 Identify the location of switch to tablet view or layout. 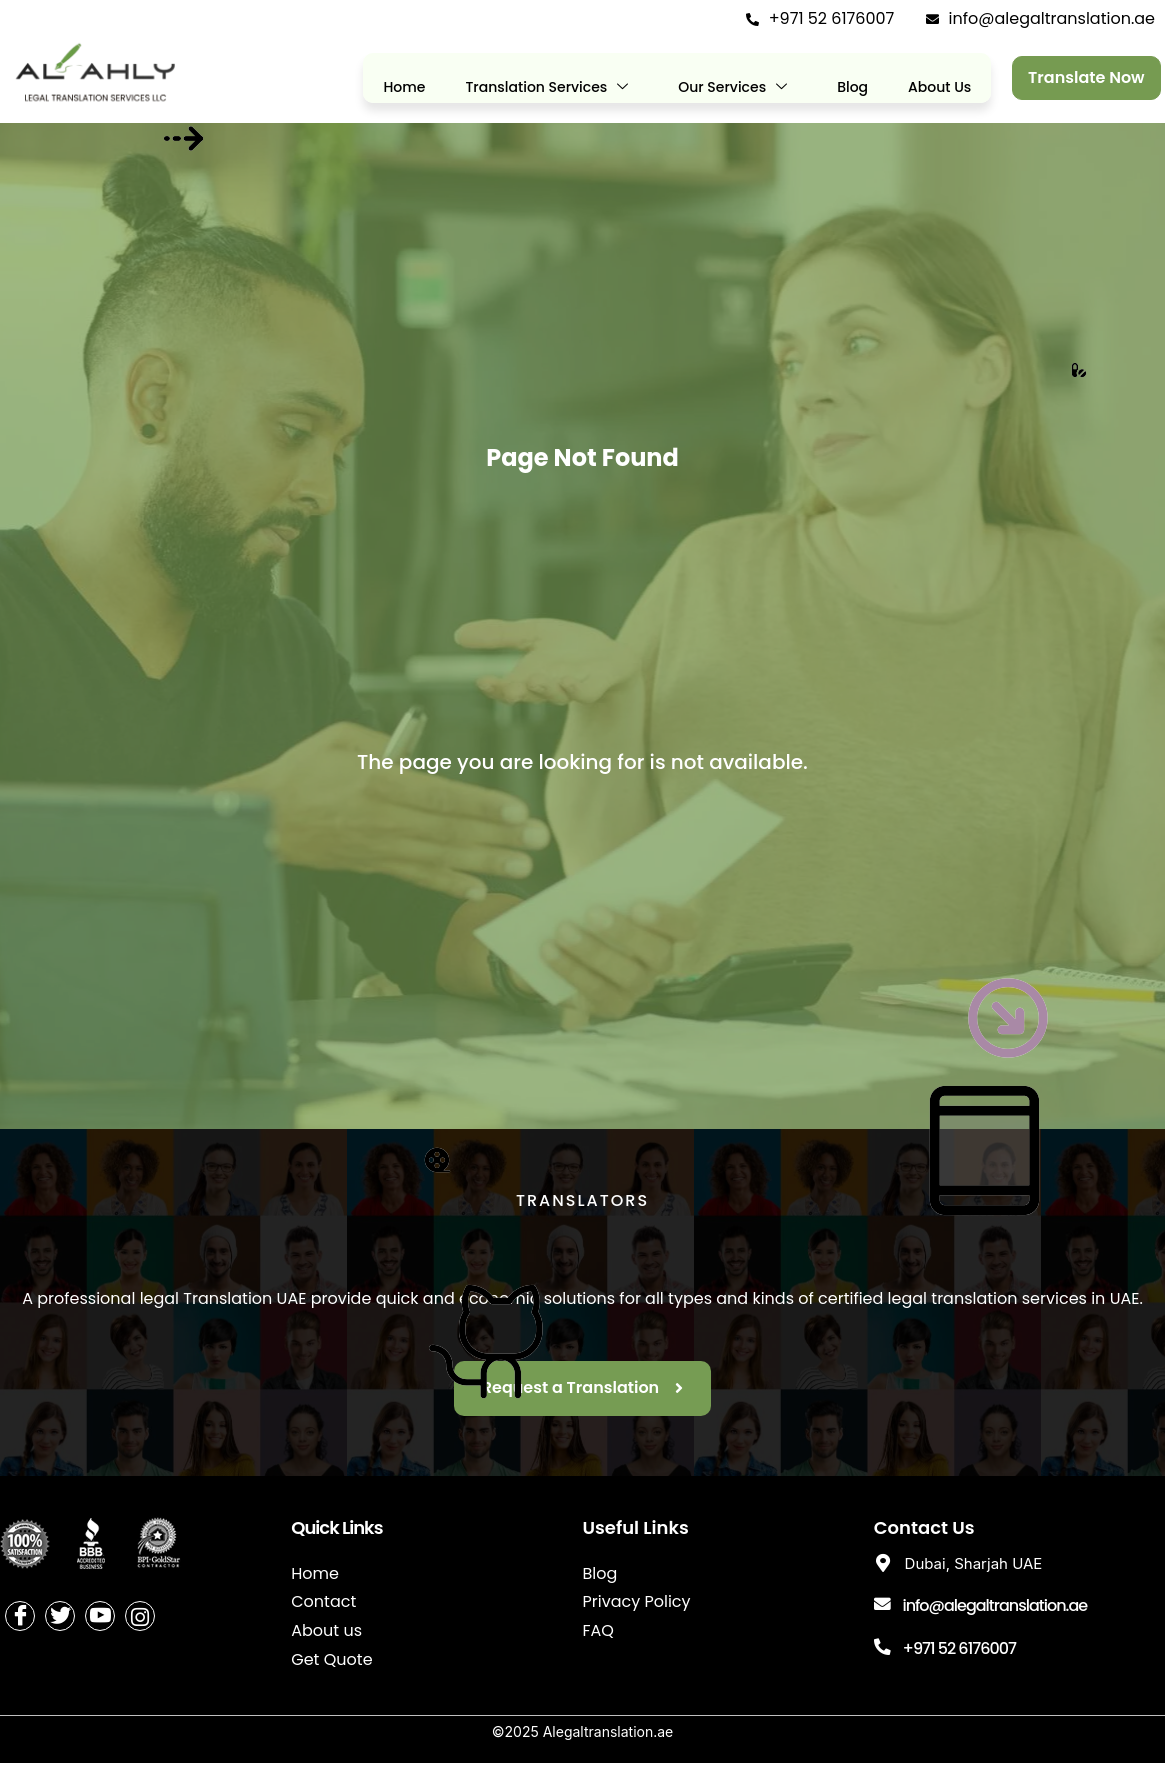
(984, 1150).